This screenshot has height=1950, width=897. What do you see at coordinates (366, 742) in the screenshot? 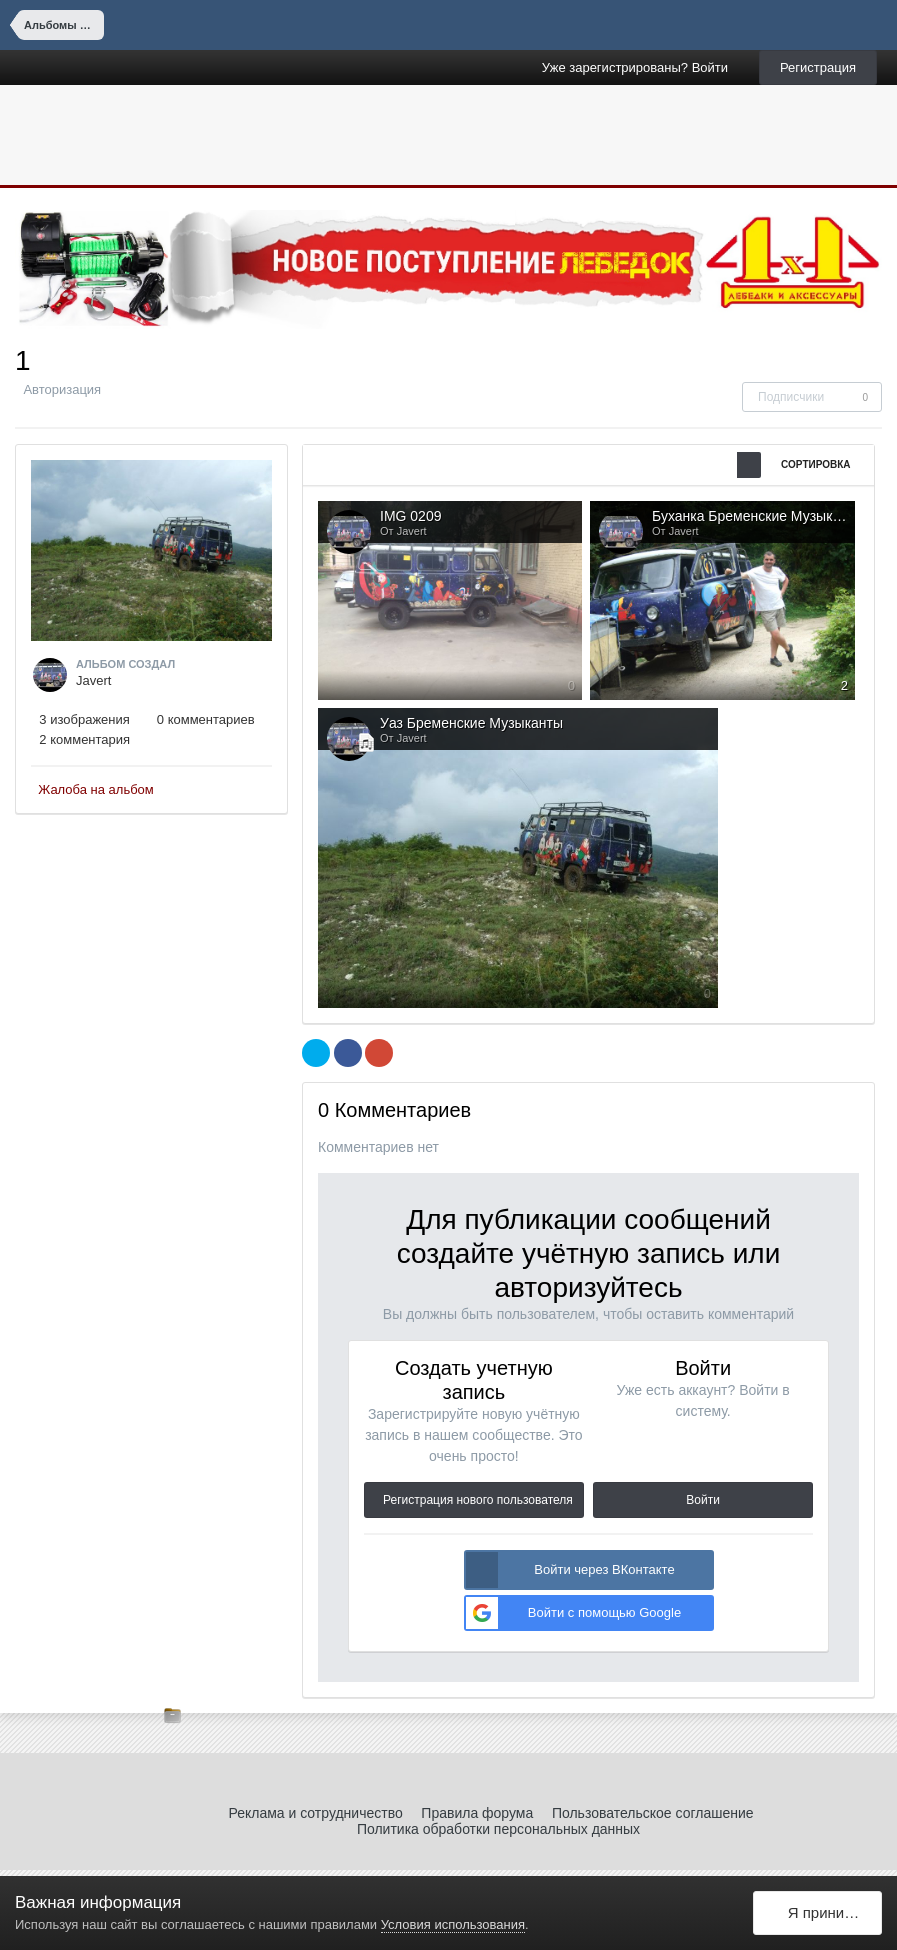
I see `an audio melody file type` at bounding box center [366, 742].